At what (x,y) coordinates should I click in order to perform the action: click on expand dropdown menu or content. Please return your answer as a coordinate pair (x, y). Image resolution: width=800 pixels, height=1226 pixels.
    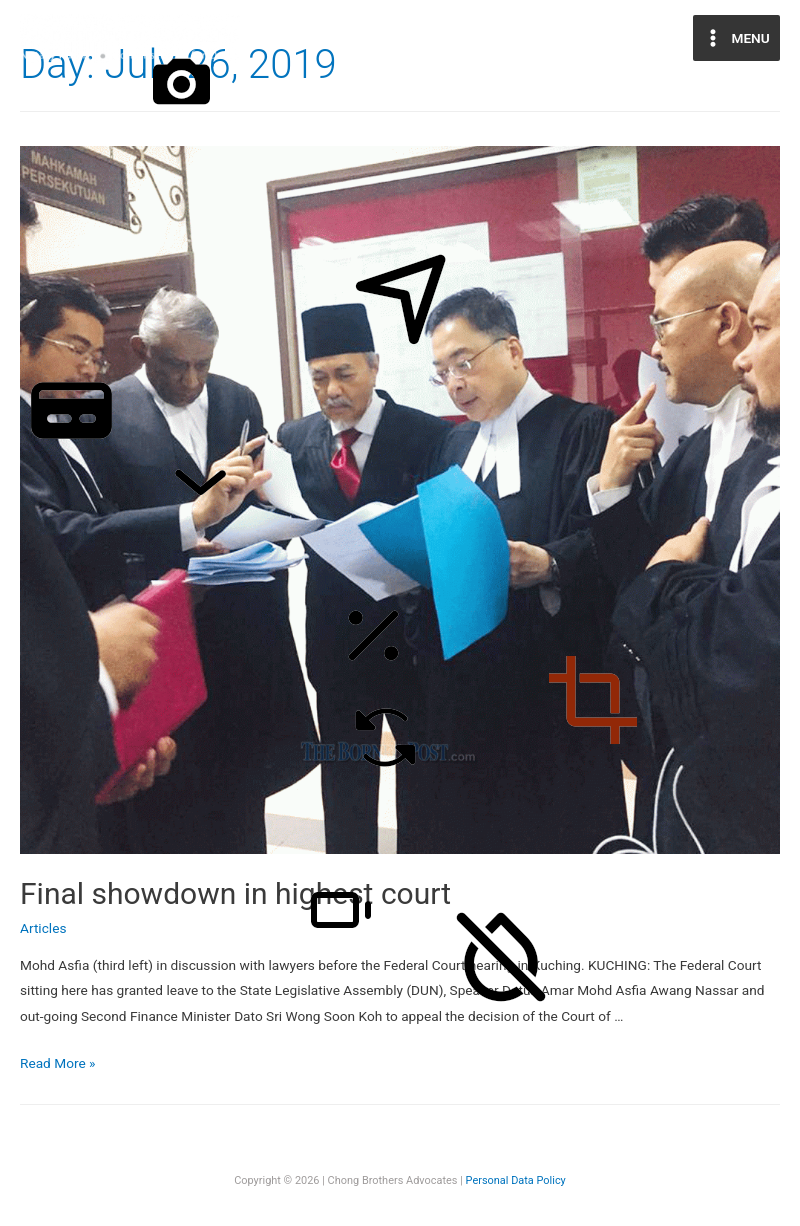
    Looking at the image, I should click on (200, 480).